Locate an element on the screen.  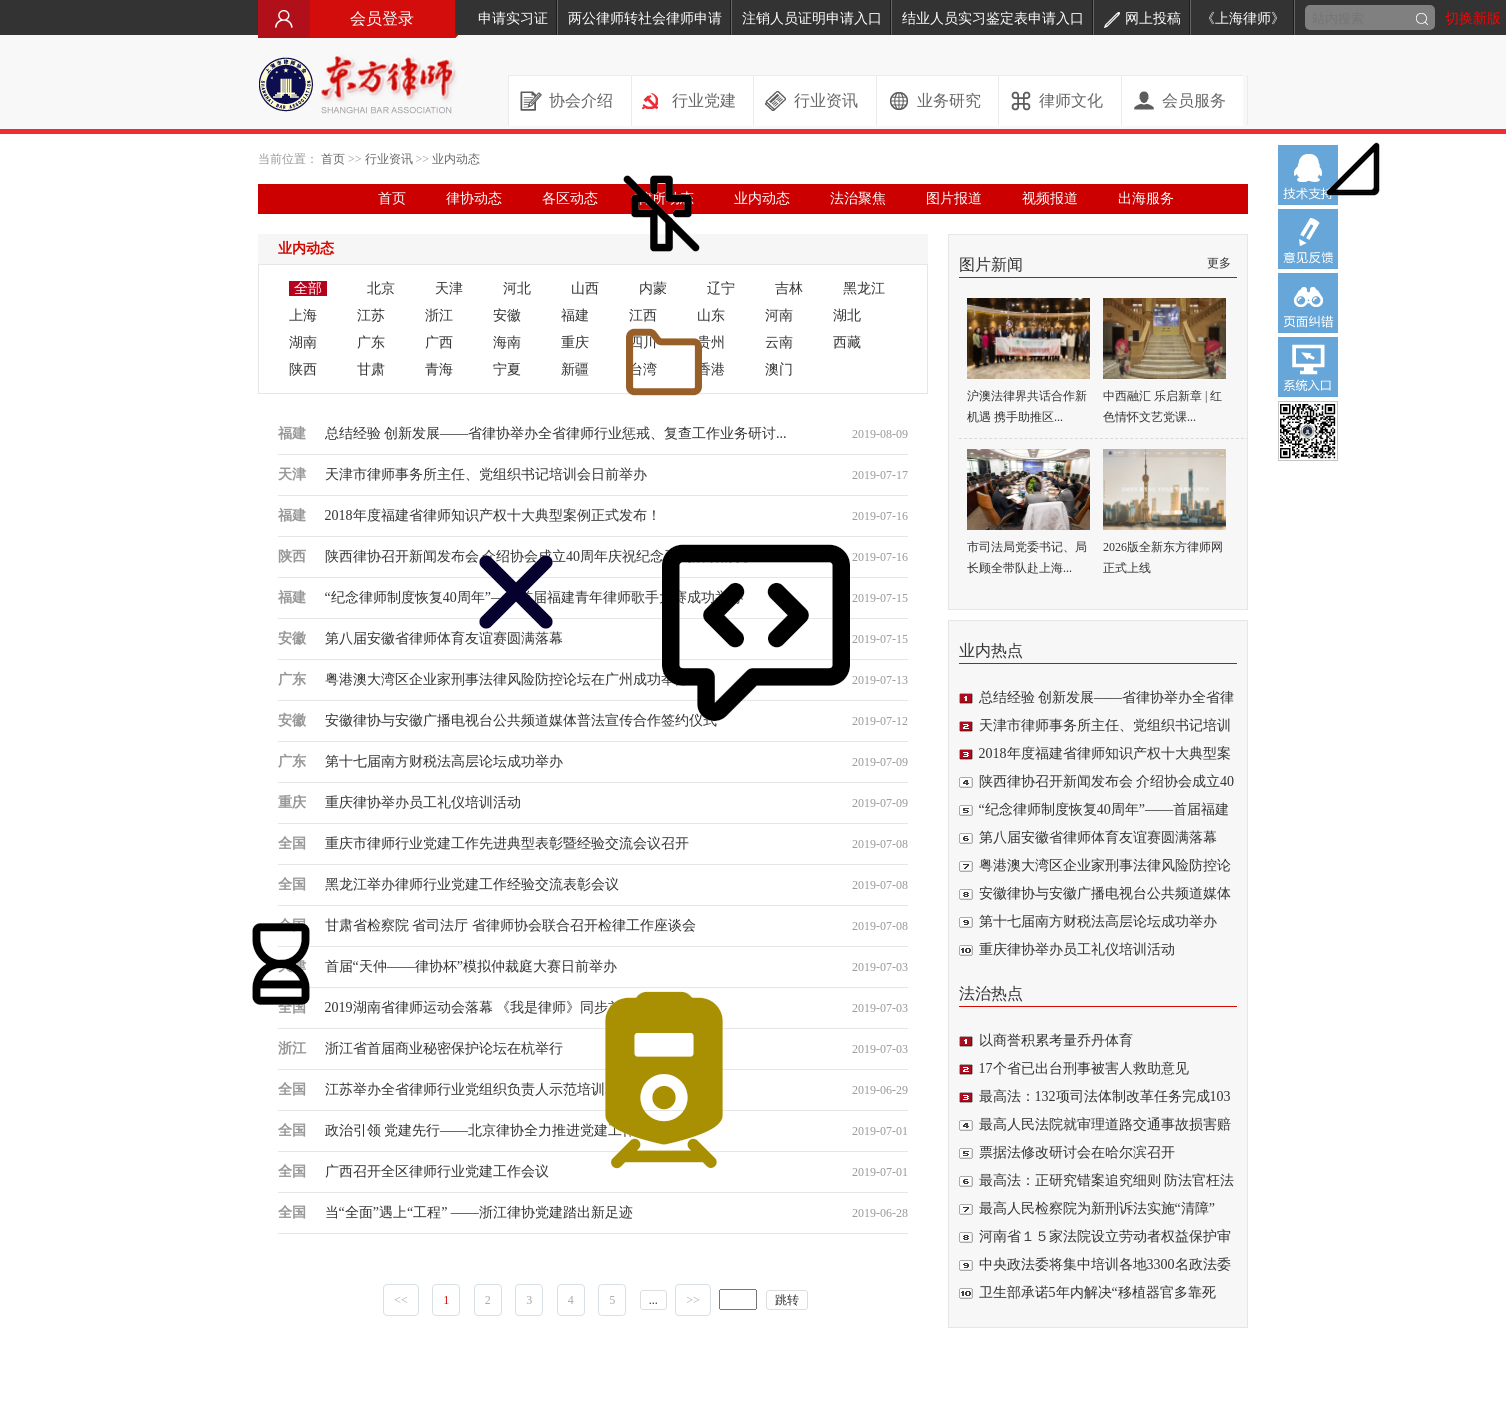
open code review comments is located at coordinates (756, 627).